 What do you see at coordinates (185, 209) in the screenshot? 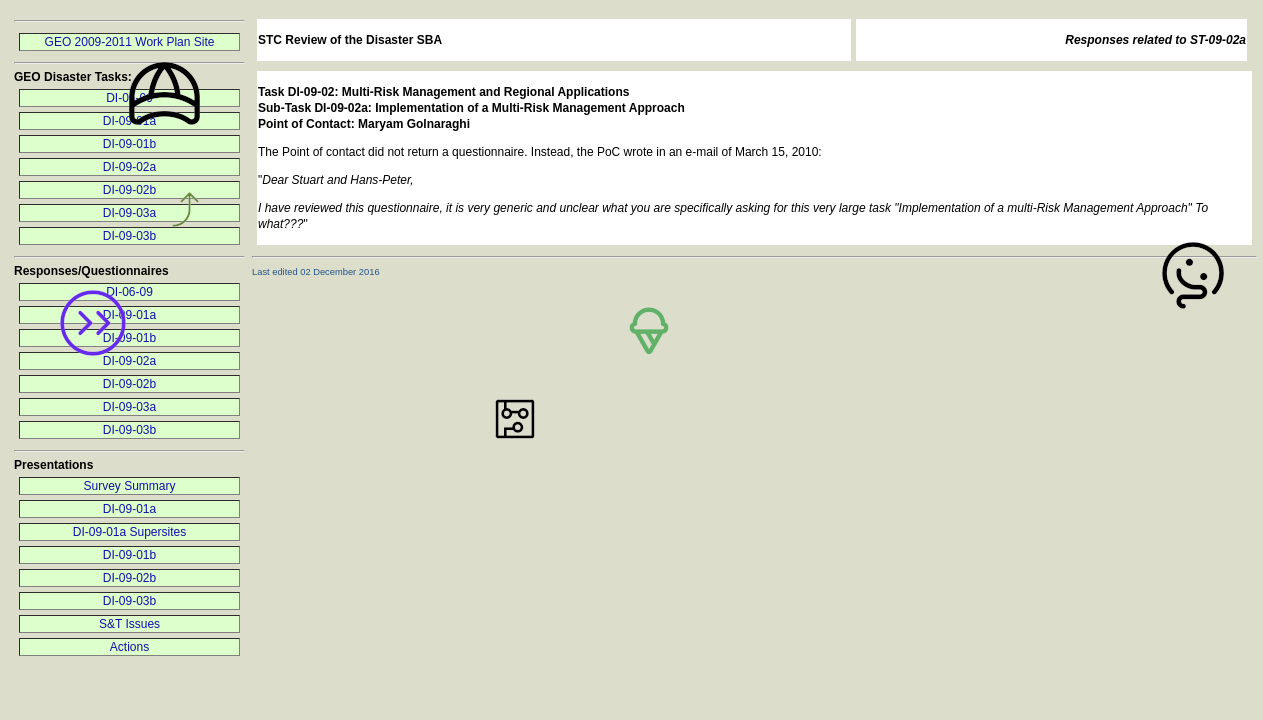
I see `go back and up in navigation` at bounding box center [185, 209].